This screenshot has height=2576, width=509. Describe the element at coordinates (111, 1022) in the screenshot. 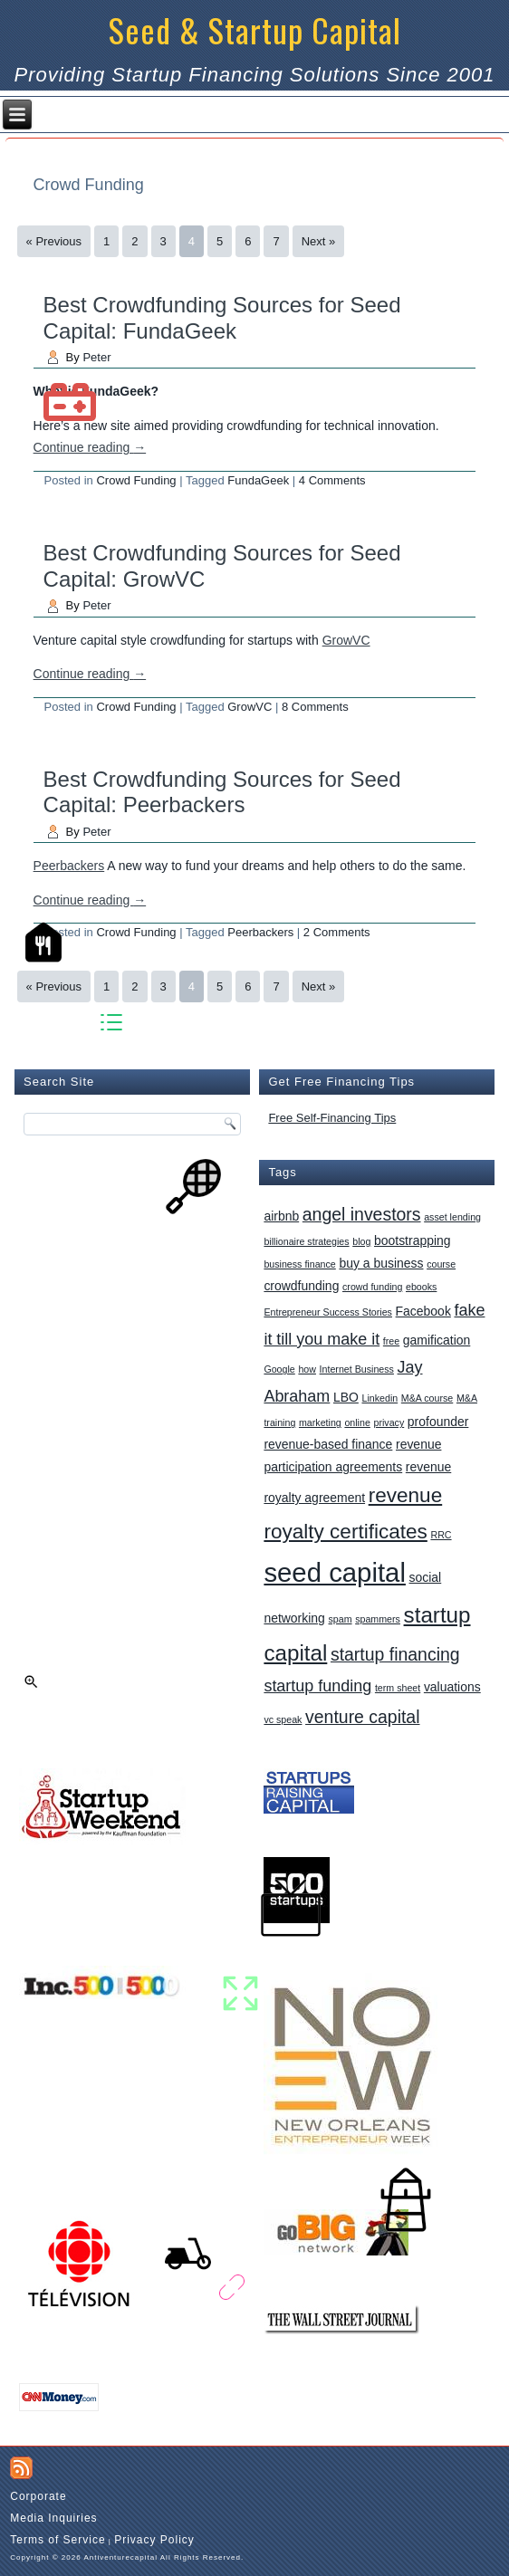

I see `view a bulleted list` at that location.